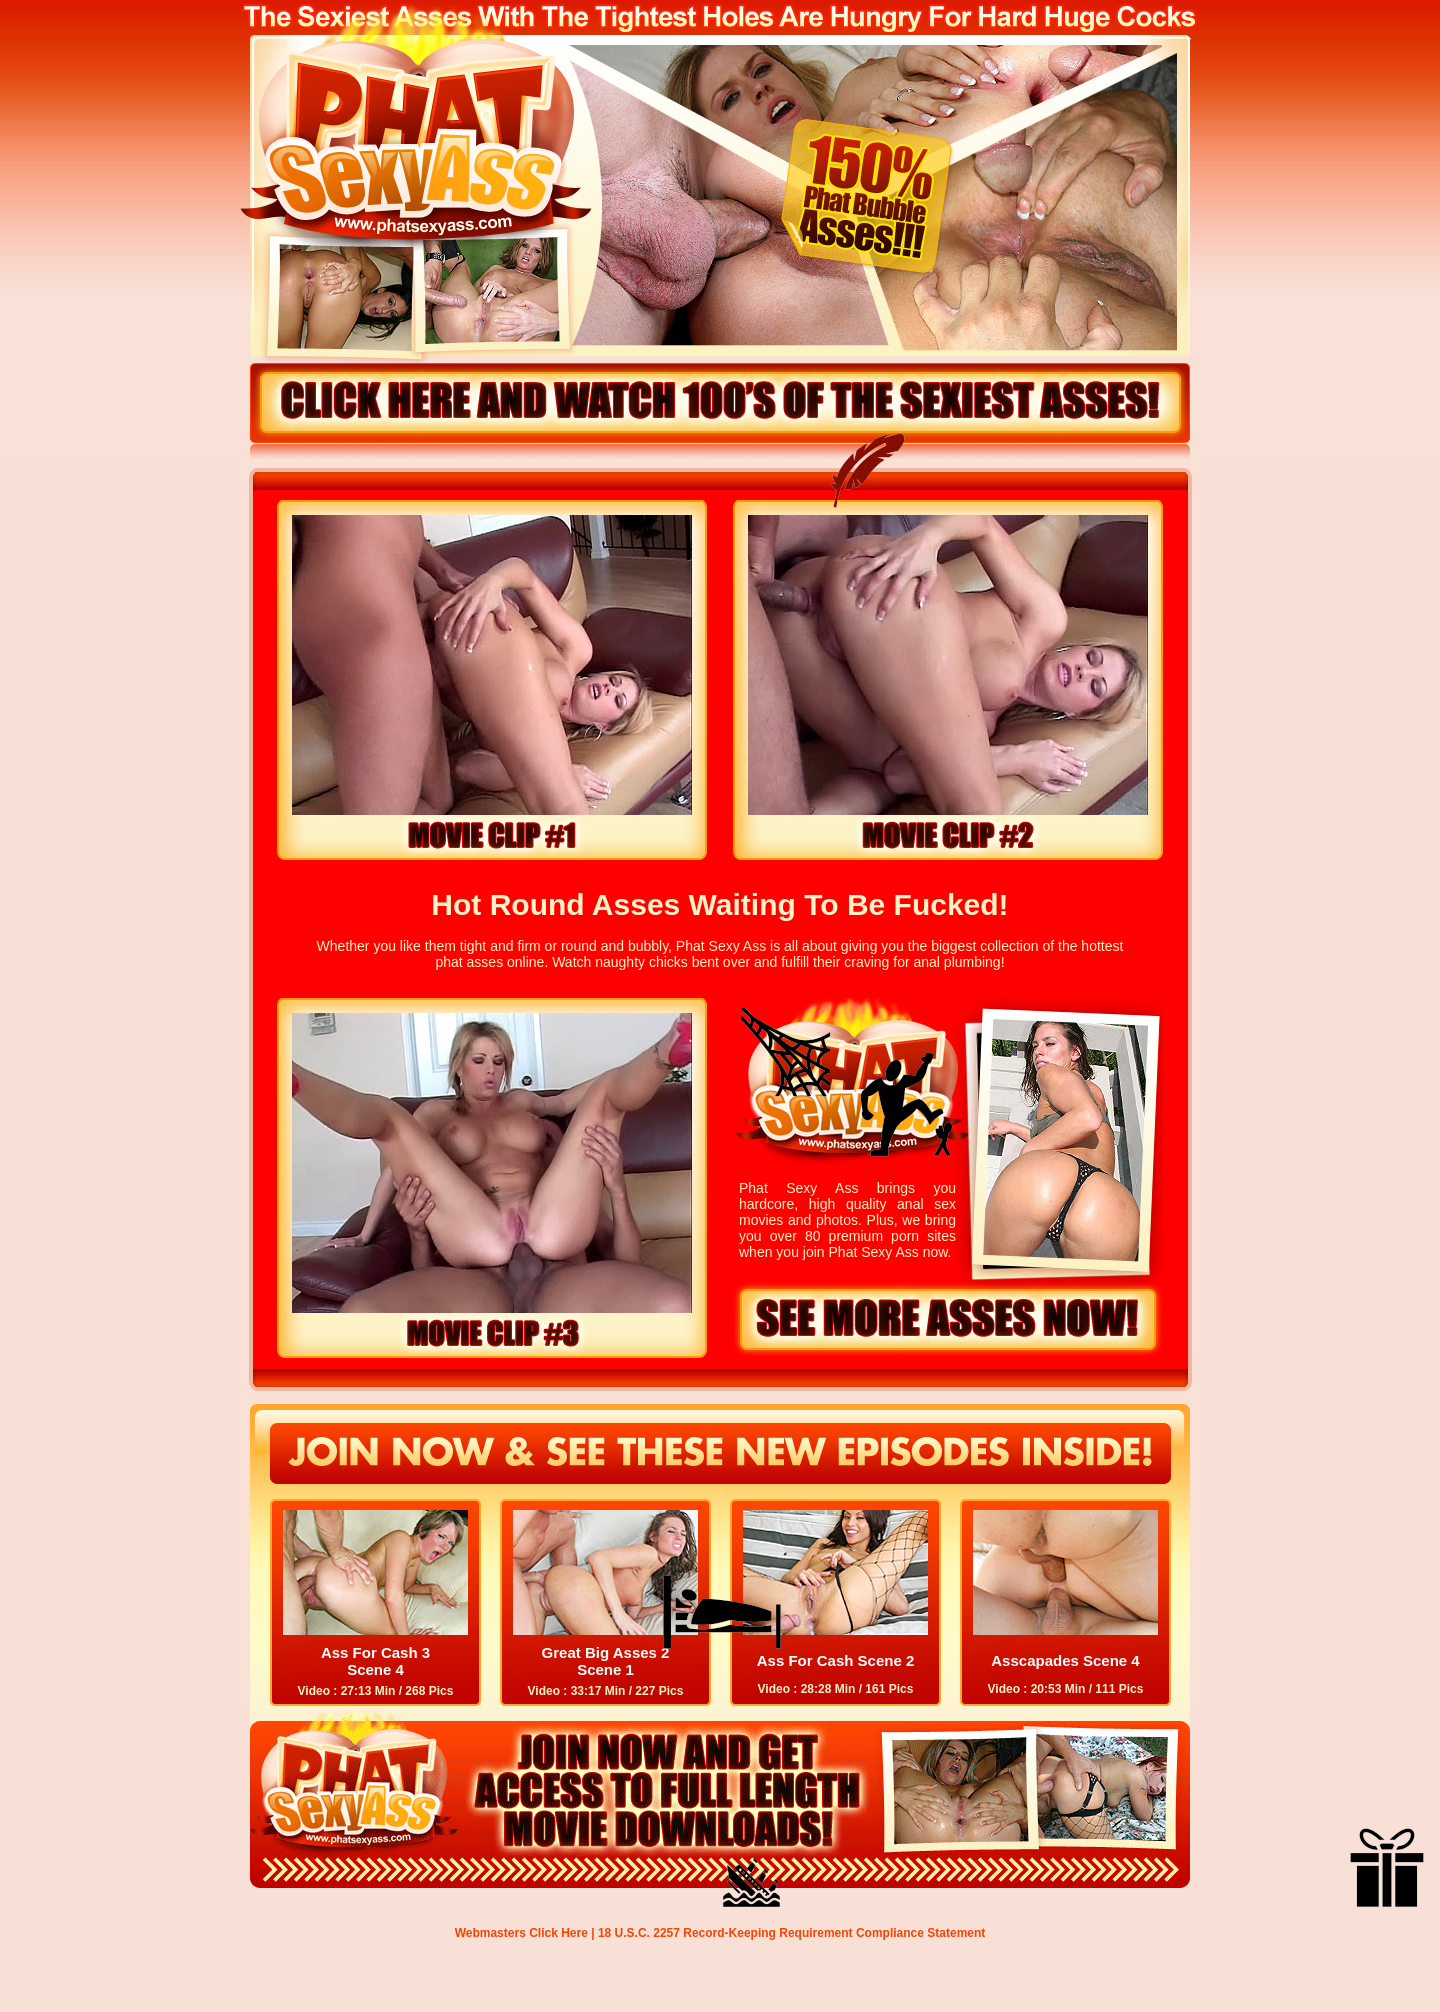 This screenshot has width=1440, height=2012. I want to click on compose a new message or post, so click(866, 470).